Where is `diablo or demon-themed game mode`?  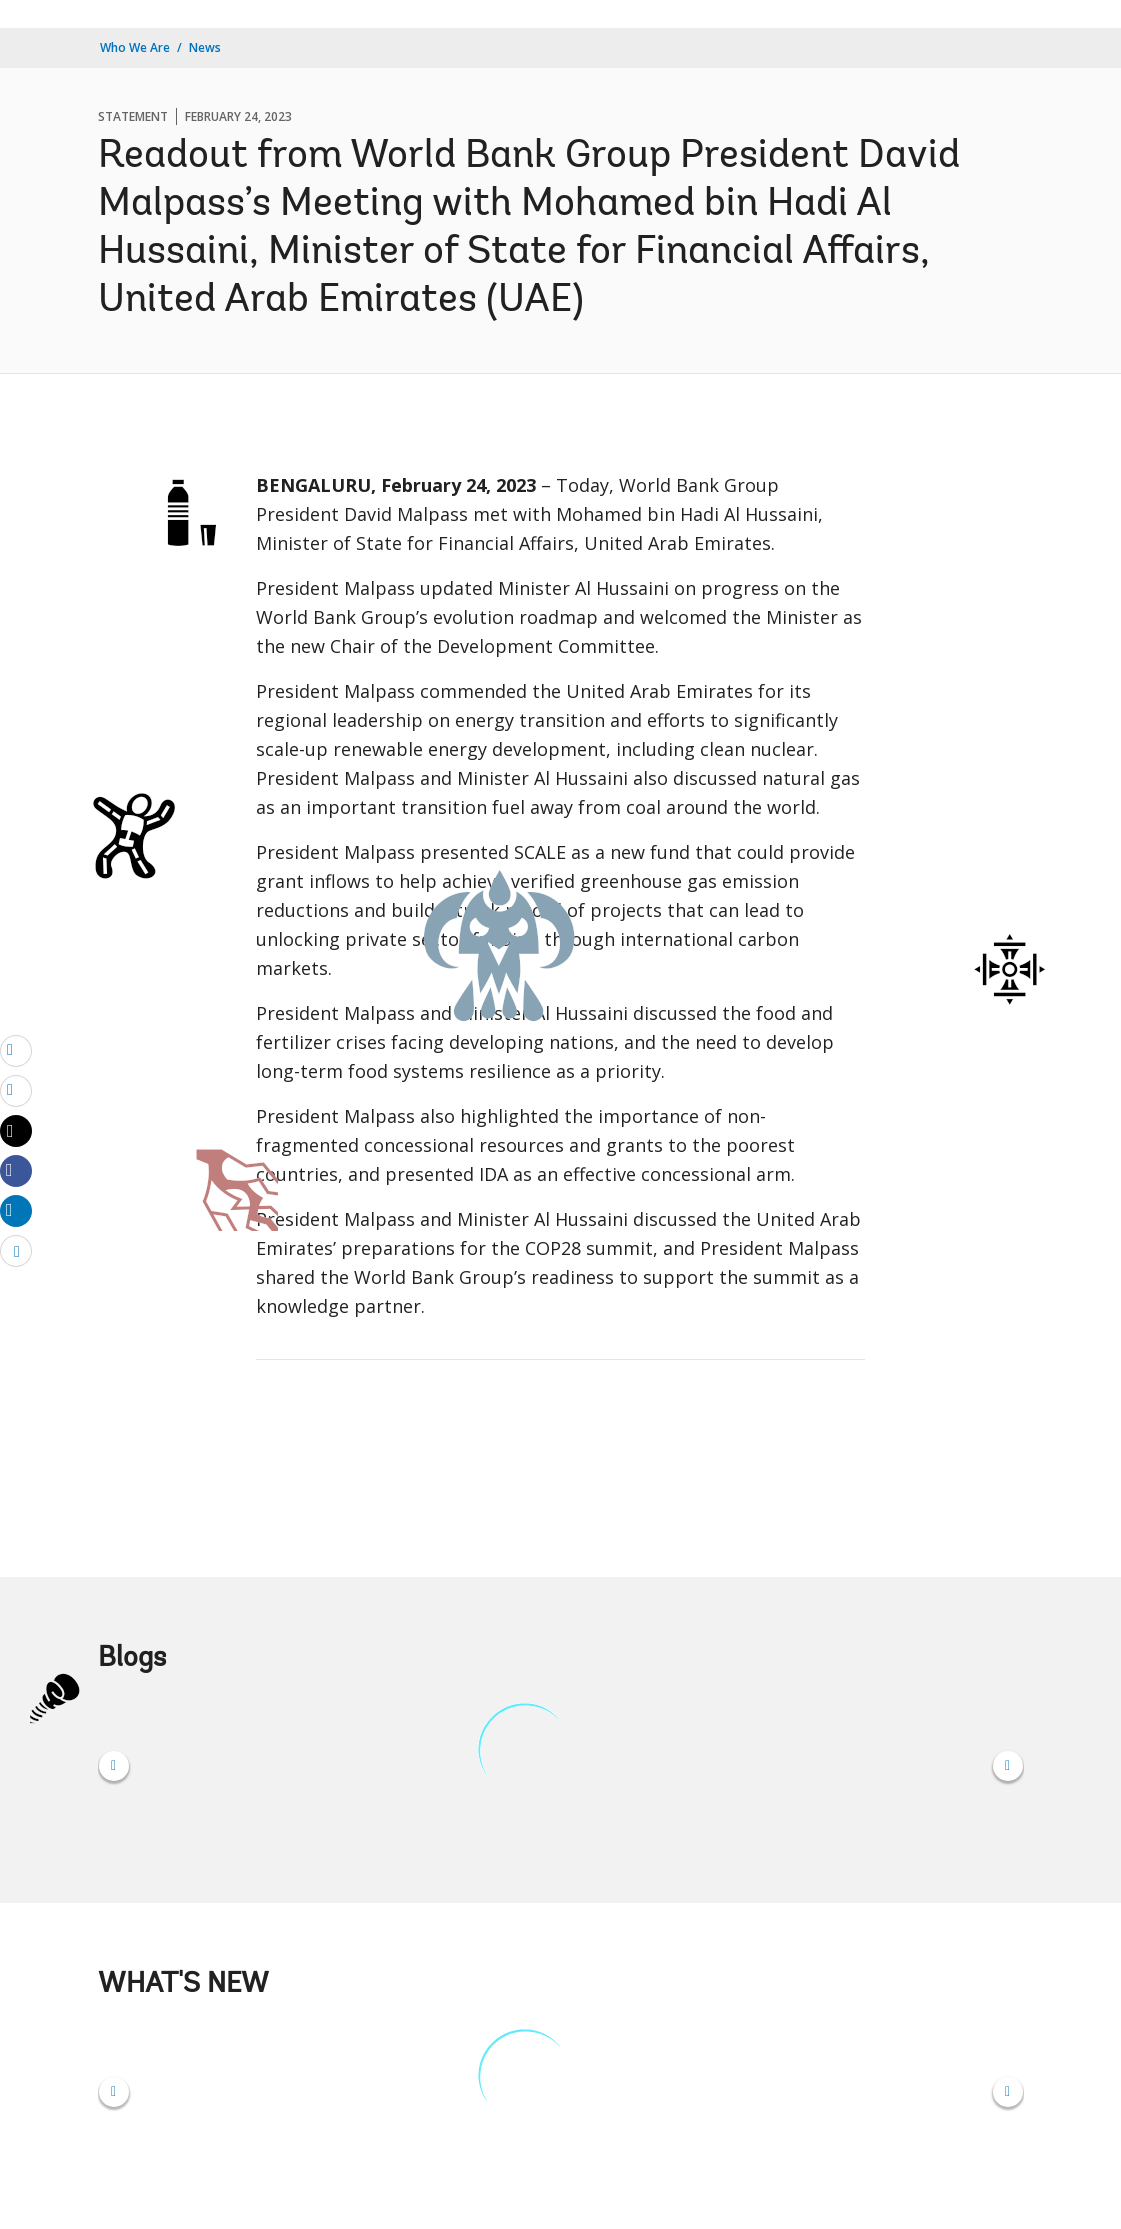 diablo or demon-themed game mode is located at coordinates (499, 946).